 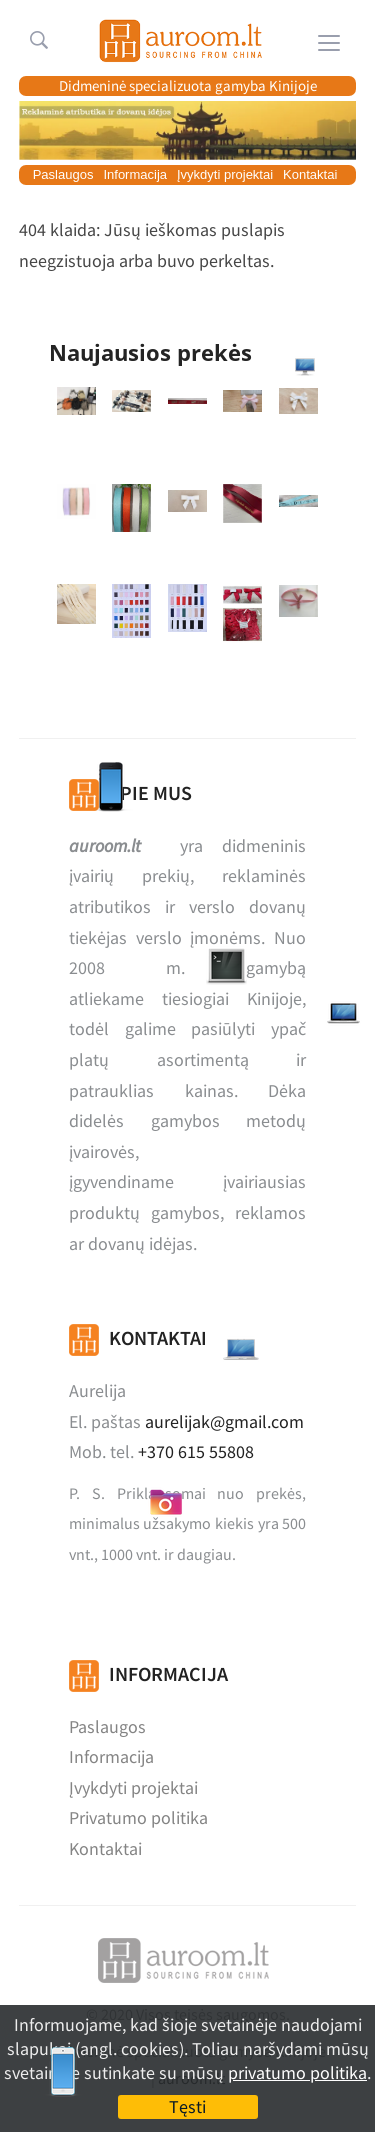 What do you see at coordinates (111, 787) in the screenshot?
I see `indicates a connected iPhone device` at bounding box center [111, 787].